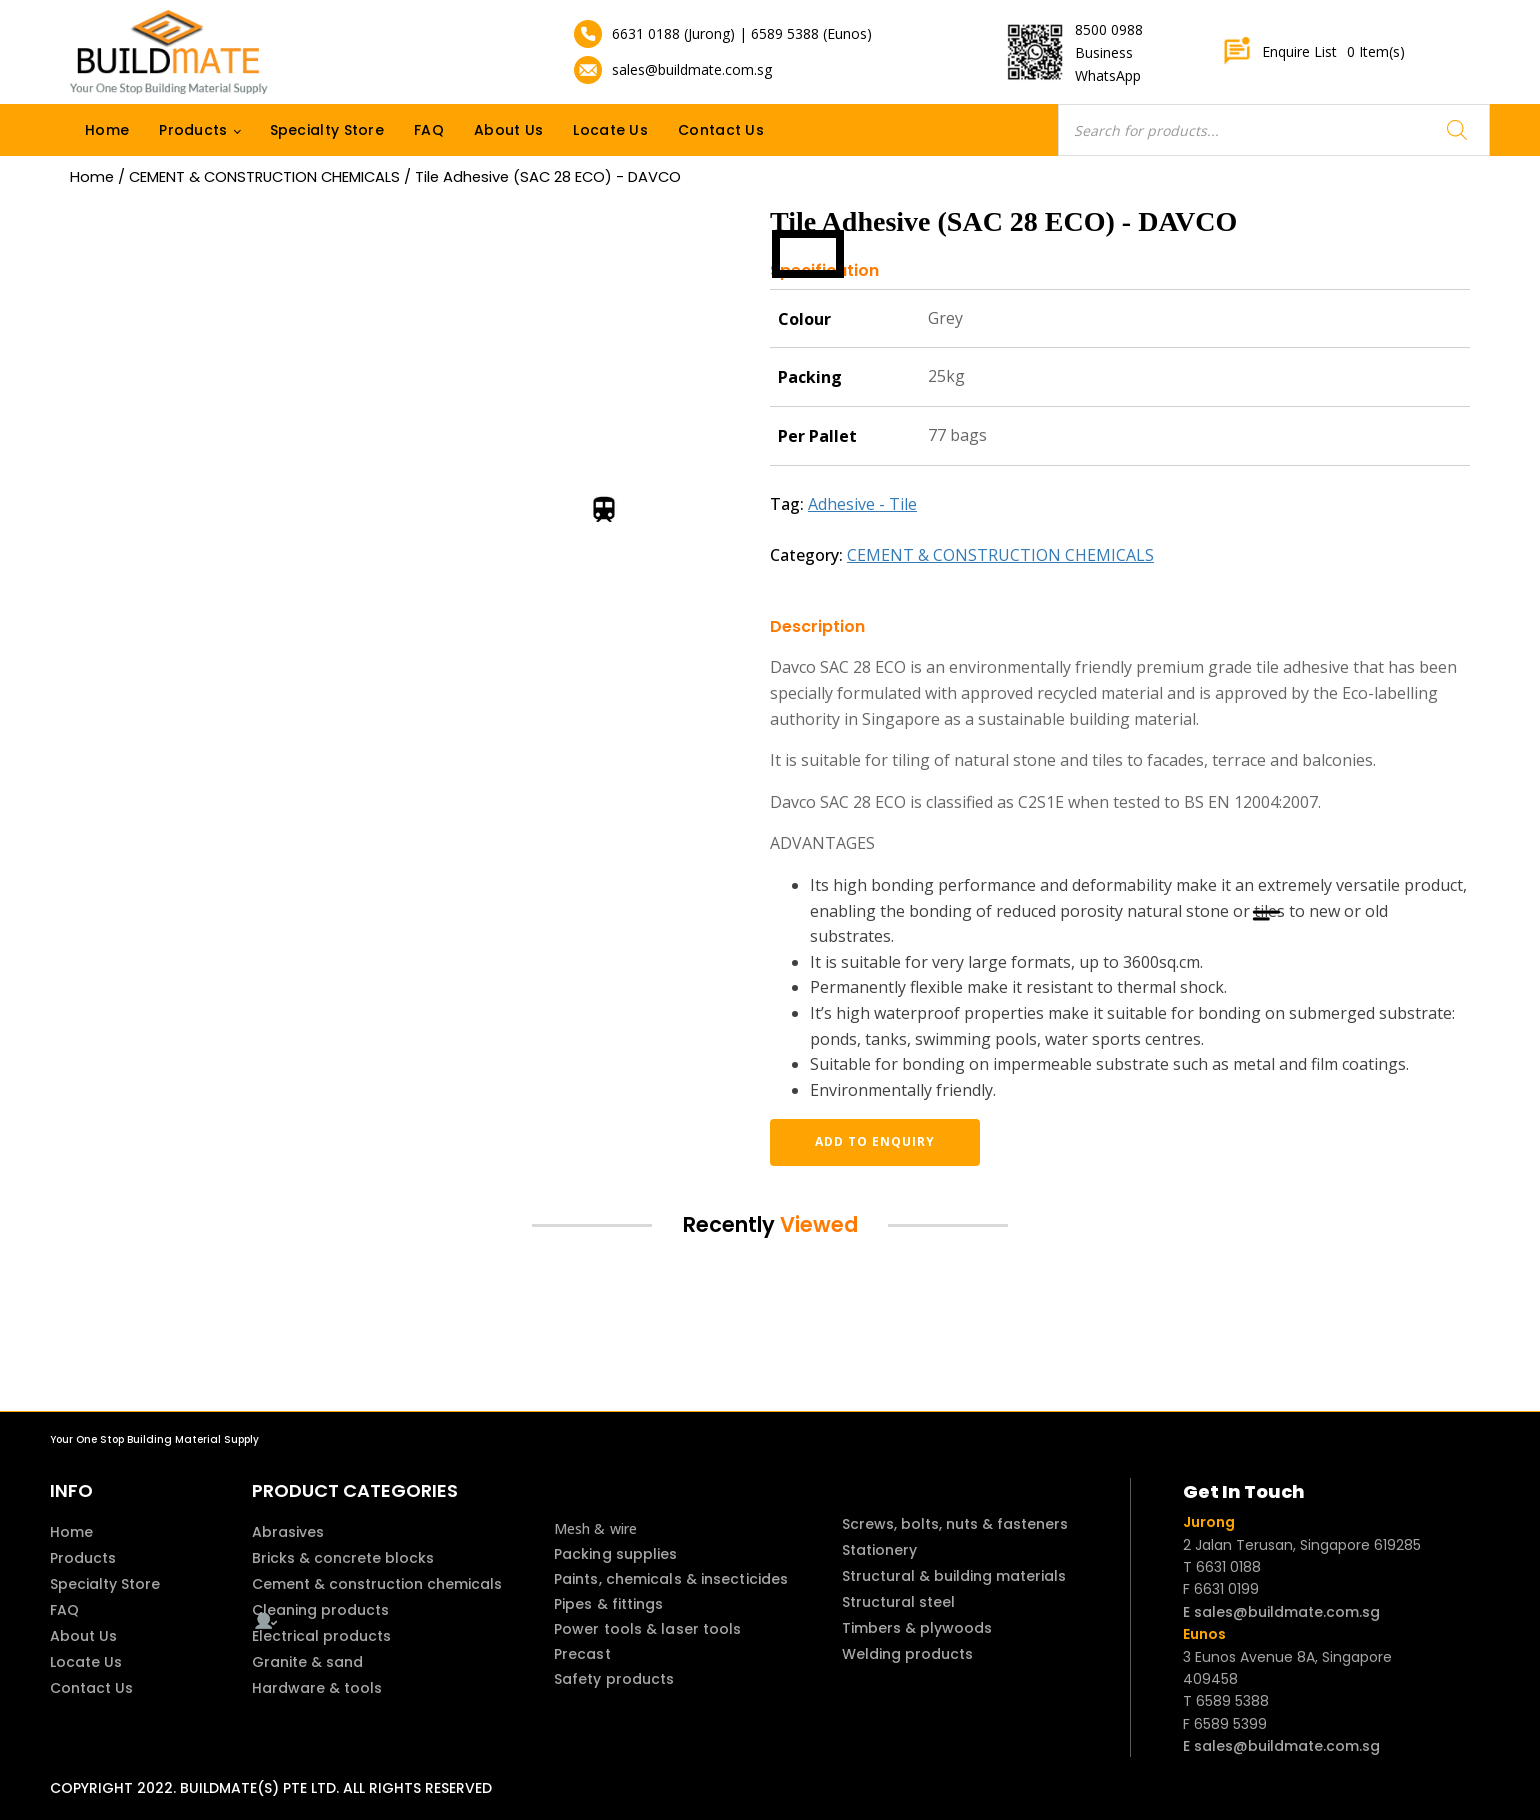  What do you see at coordinates (808, 254) in the screenshot?
I see `crop image to 16:9 aspect ratio` at bounding box center [808, 254].